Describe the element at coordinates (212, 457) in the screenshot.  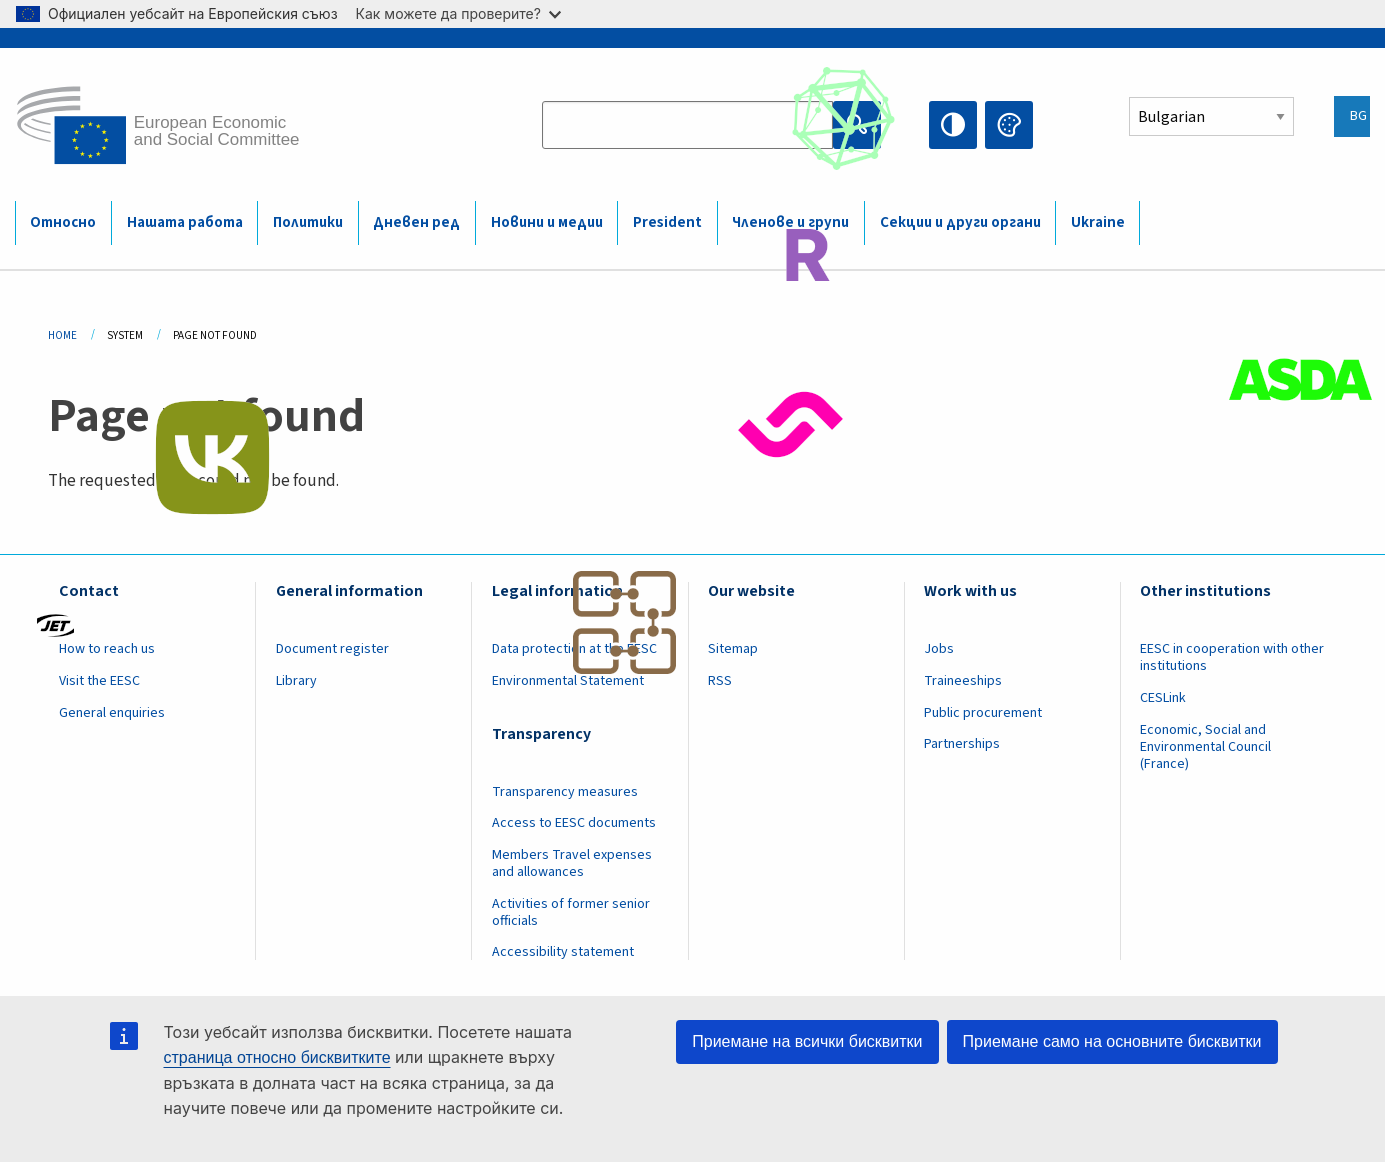
I see `open VK social network app` at that location.